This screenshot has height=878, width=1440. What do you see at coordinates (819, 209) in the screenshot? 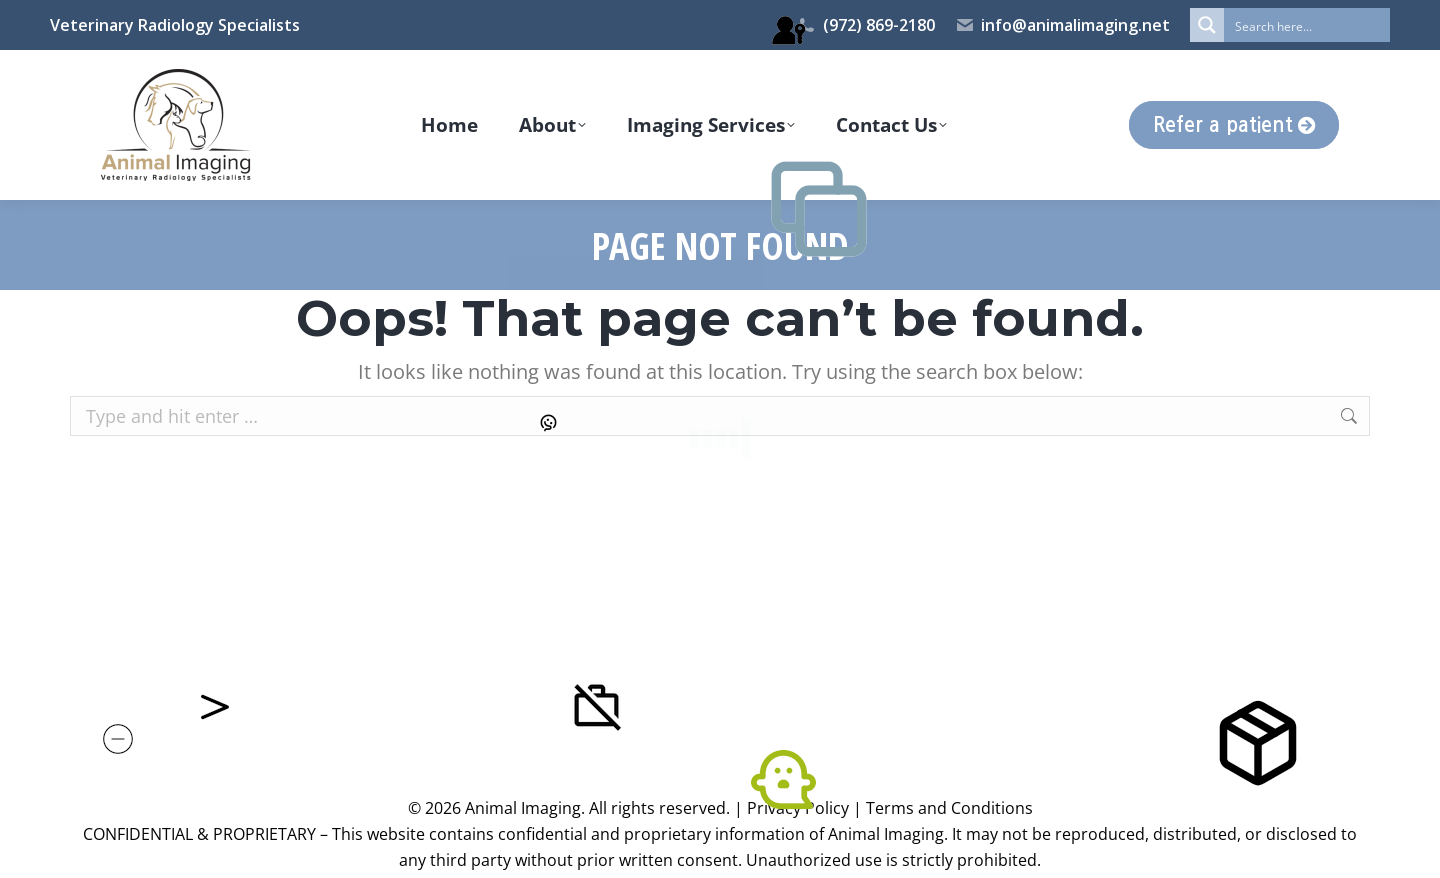
I see `copy to clipboard` at bounding box center [819, 209].